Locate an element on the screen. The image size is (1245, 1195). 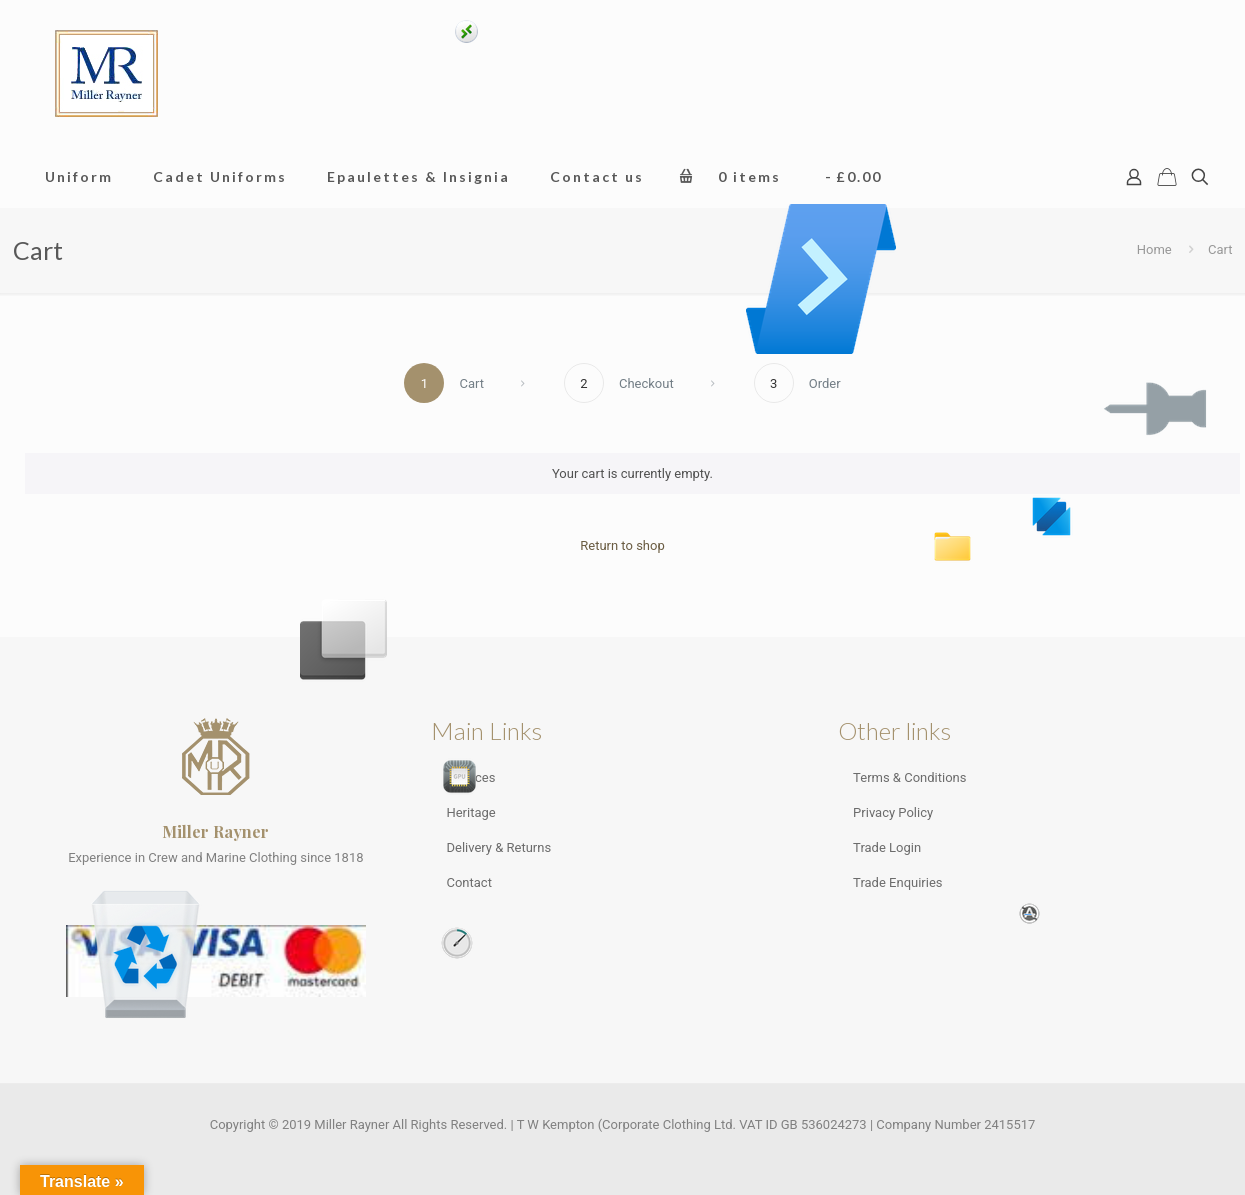
open folder to view contents is located at coordinates (952, 547).